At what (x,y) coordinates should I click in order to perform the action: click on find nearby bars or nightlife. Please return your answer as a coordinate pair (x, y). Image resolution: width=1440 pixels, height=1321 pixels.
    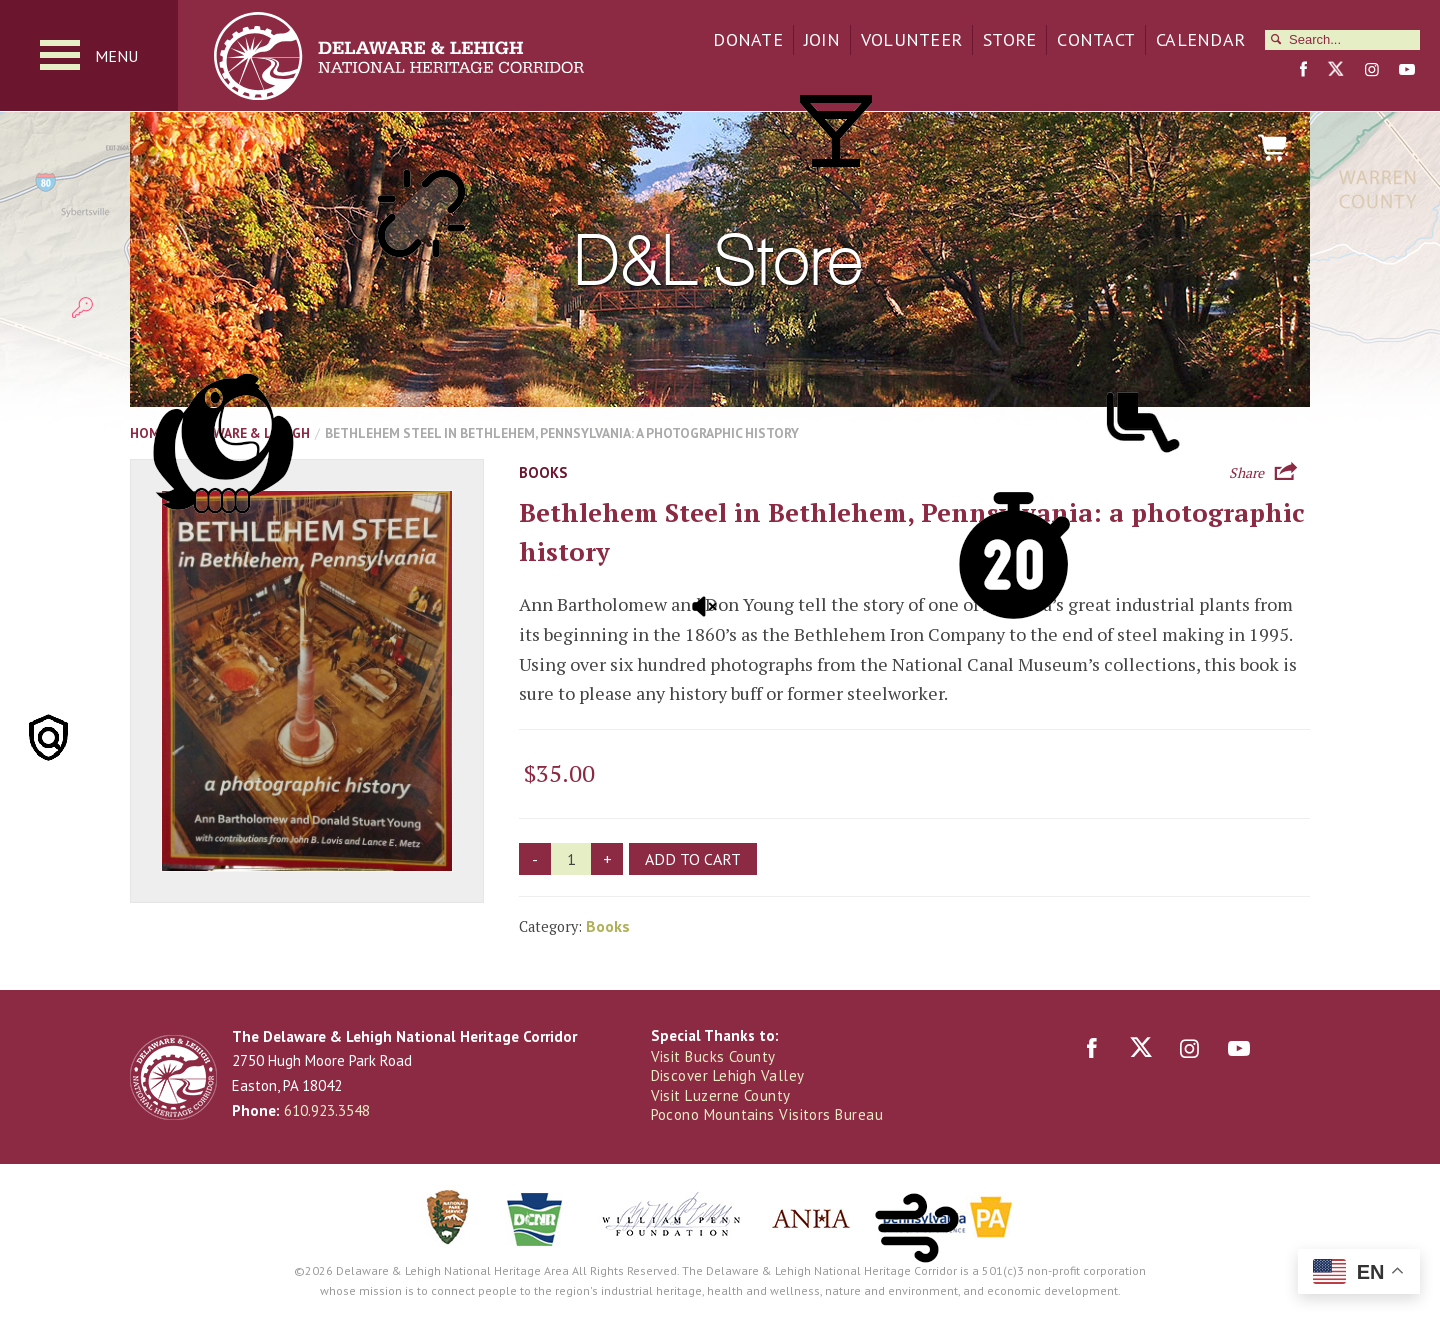
    Looking at the image, I should click on (836, 131).